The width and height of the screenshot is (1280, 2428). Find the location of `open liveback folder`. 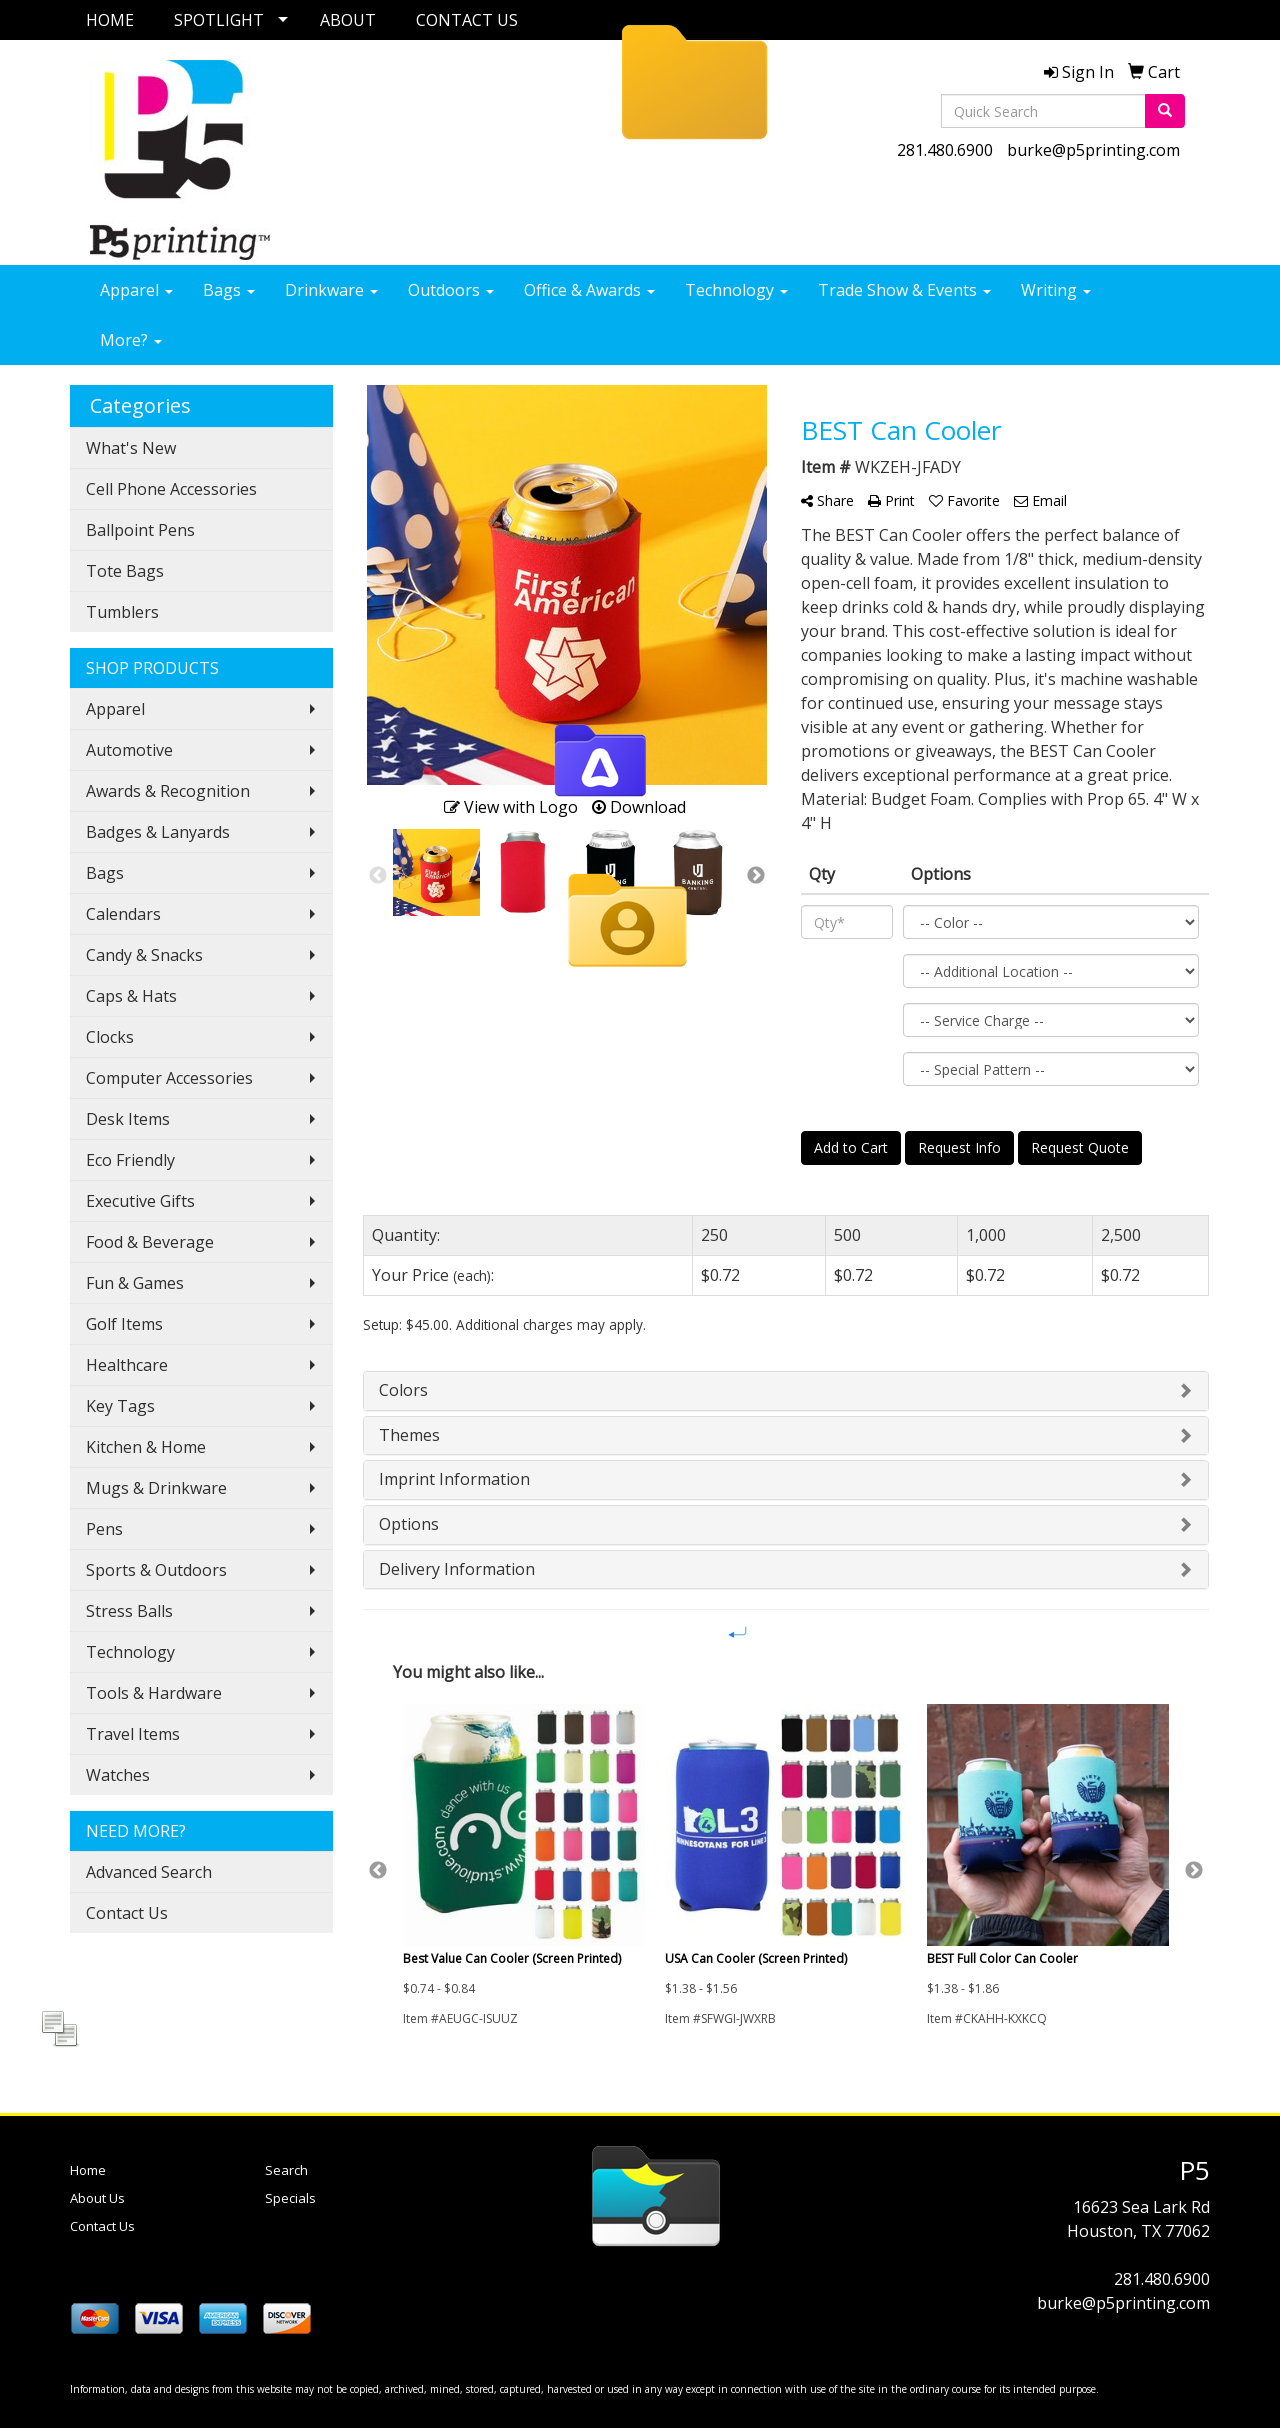

open liveback folder is located at coordinates (694, 86).